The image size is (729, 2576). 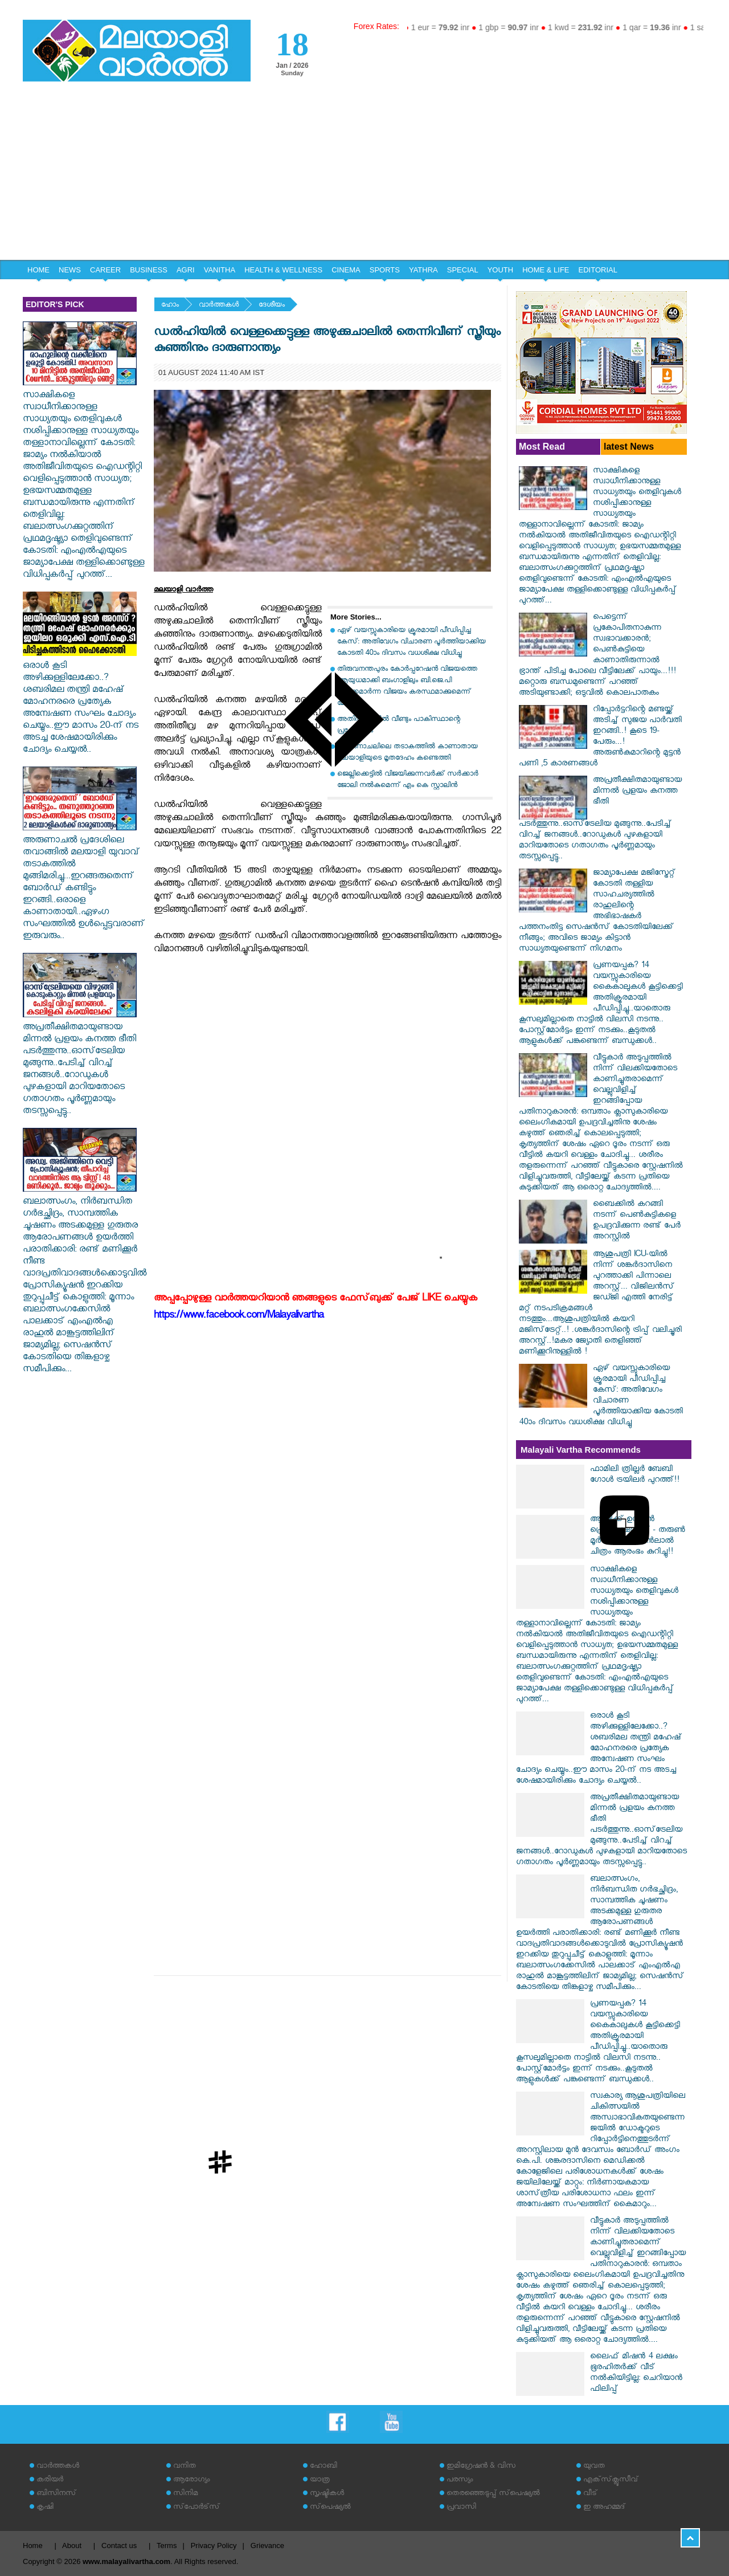 What do you see at coordinates (334, 719) in the screenshot?
I see `indicates code written in F# programming language` at bounding box center [334, 719].